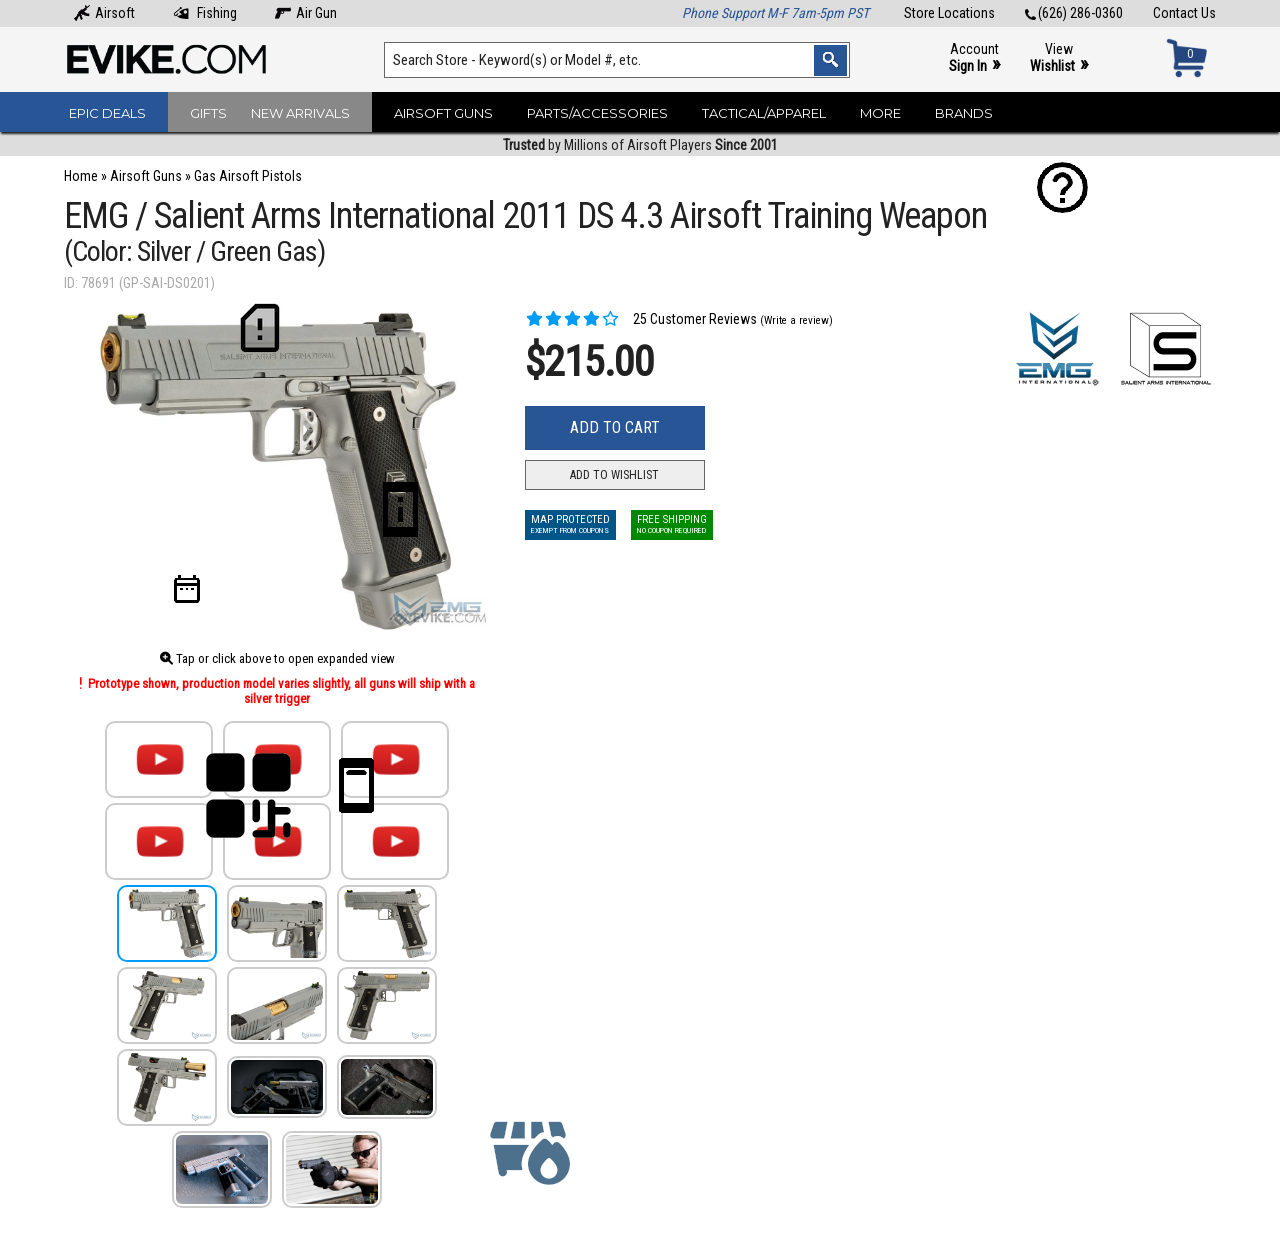 The height and width of the screenshot is (1243, 1280). What do you see at coordinates (260, 328) in the screenshot?
I see `sd card storage warning or error` at bounding box center [260, 328].